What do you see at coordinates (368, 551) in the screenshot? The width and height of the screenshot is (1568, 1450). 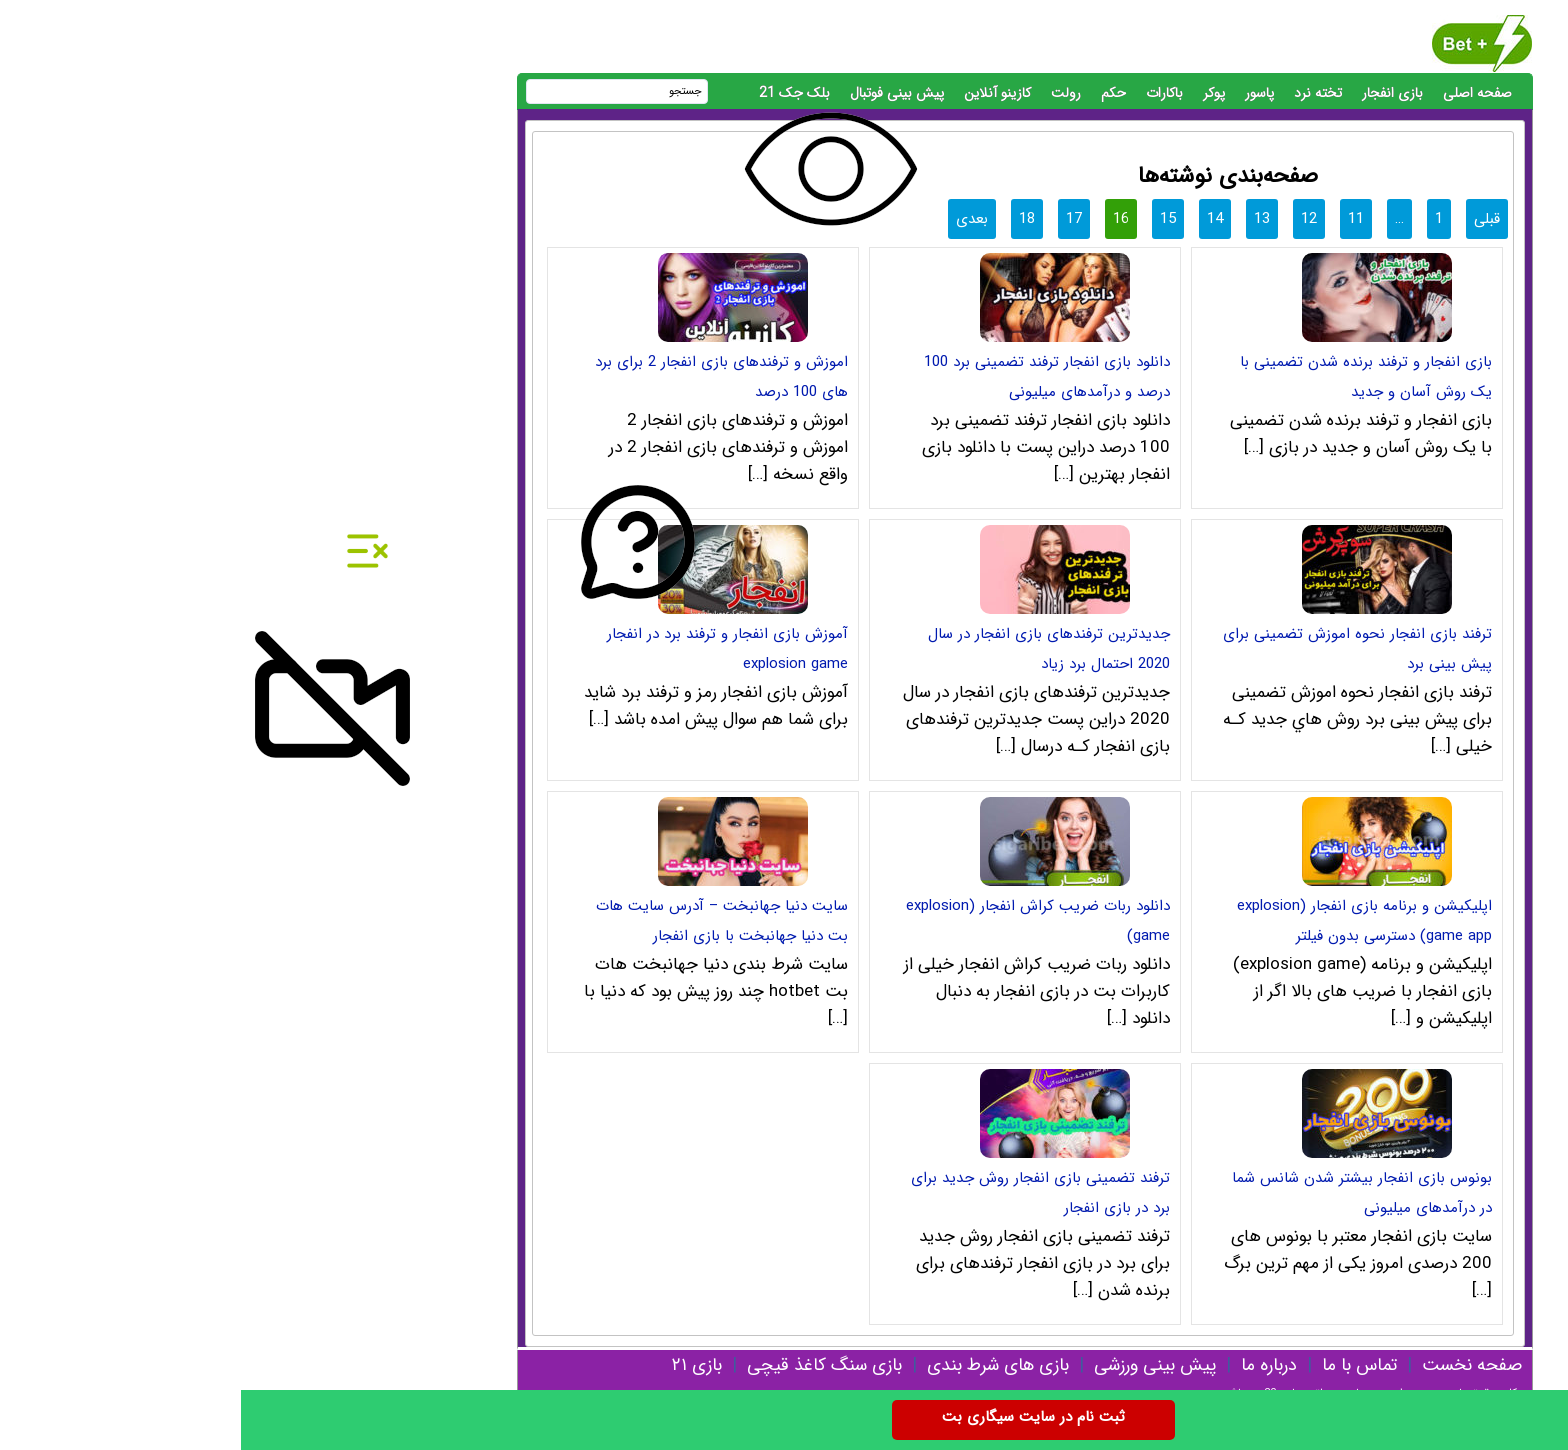 I see `remove item from list` at bounding box center [368, 551].